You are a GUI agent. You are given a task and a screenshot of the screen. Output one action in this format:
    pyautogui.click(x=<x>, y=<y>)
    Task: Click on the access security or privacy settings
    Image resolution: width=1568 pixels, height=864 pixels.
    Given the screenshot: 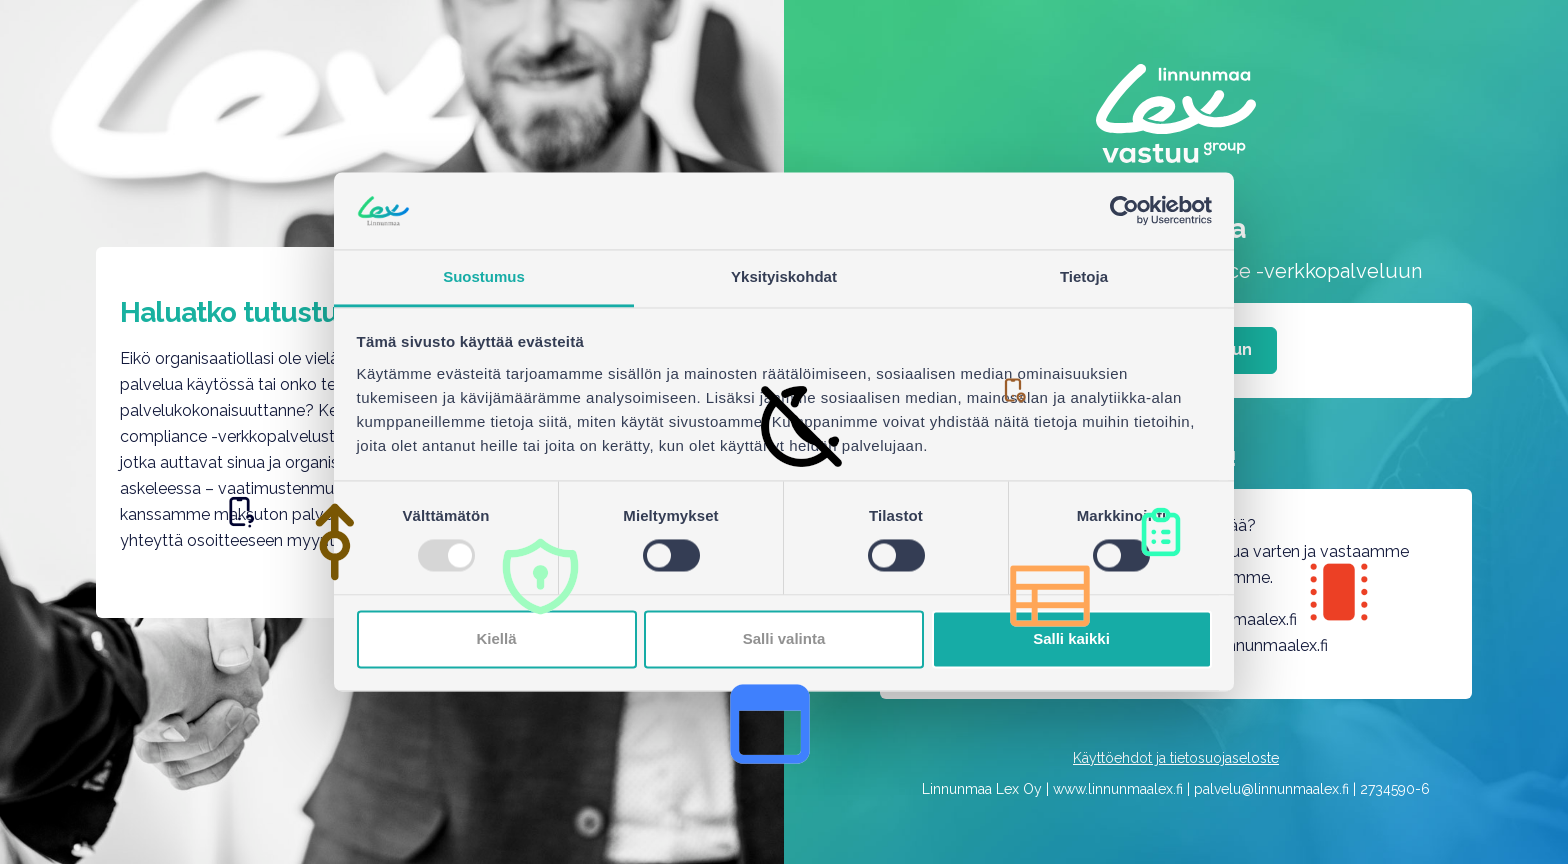 What is the action you would take?
    pyautogui.click(x=540, y=576)
    